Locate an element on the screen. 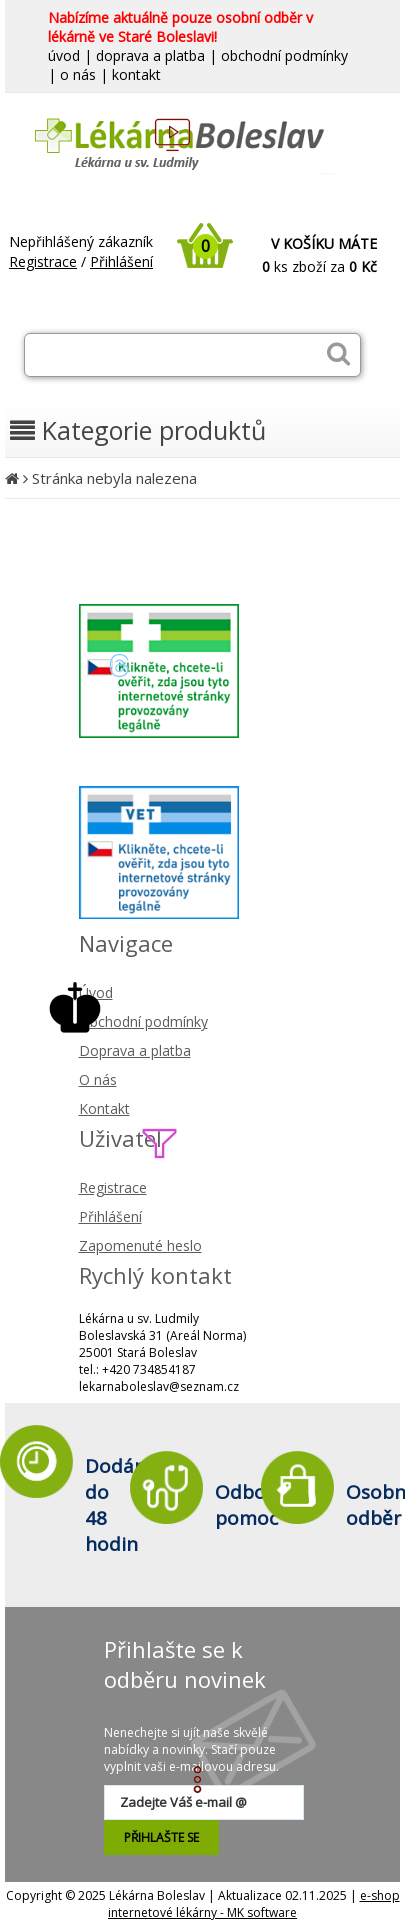  play video on display is located at coordinates (172, 133).